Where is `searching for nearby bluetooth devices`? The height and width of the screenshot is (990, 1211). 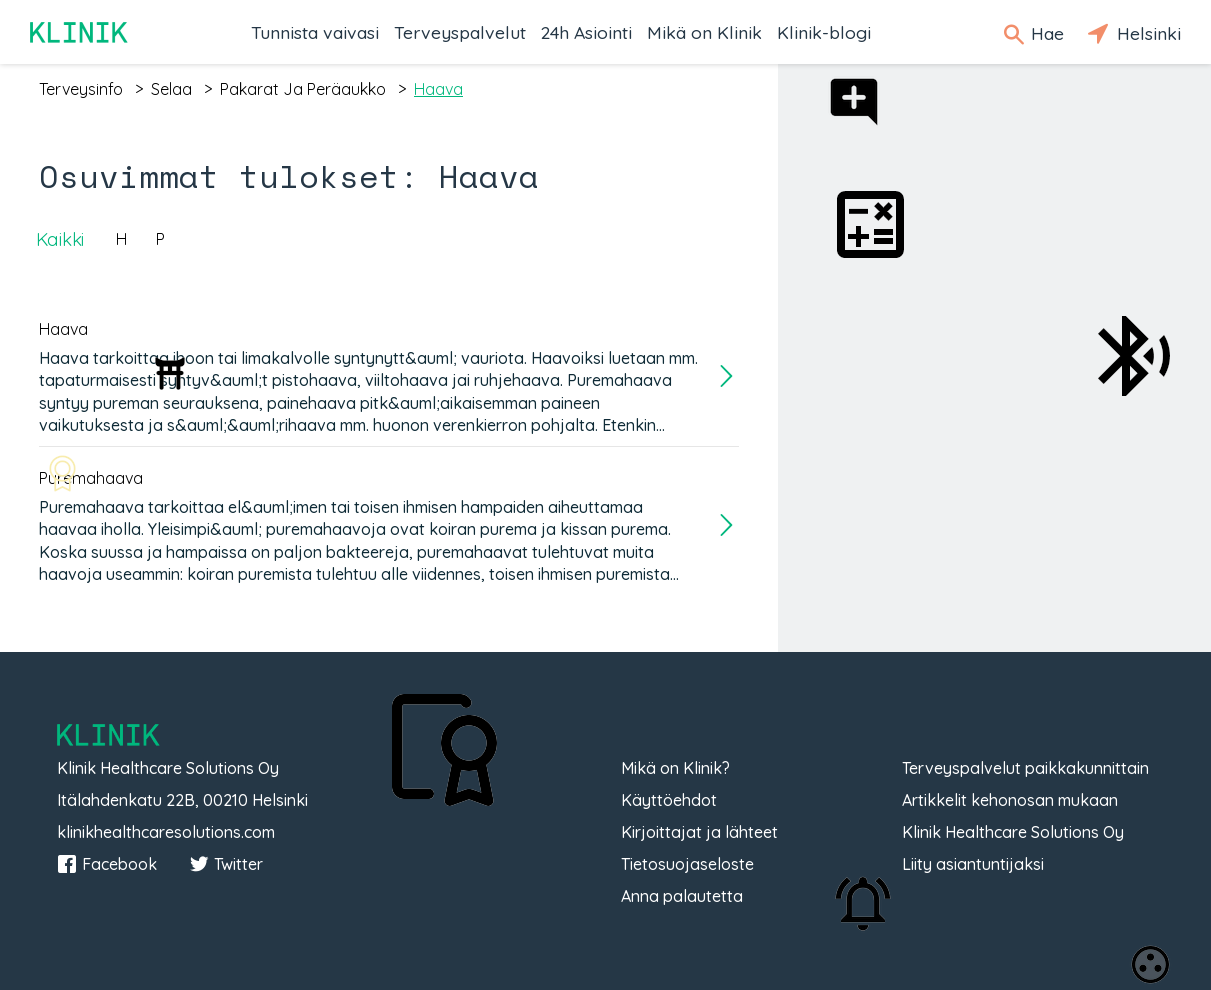
searching for nearby bluetooth devices is located at coordinates (1134, 356).